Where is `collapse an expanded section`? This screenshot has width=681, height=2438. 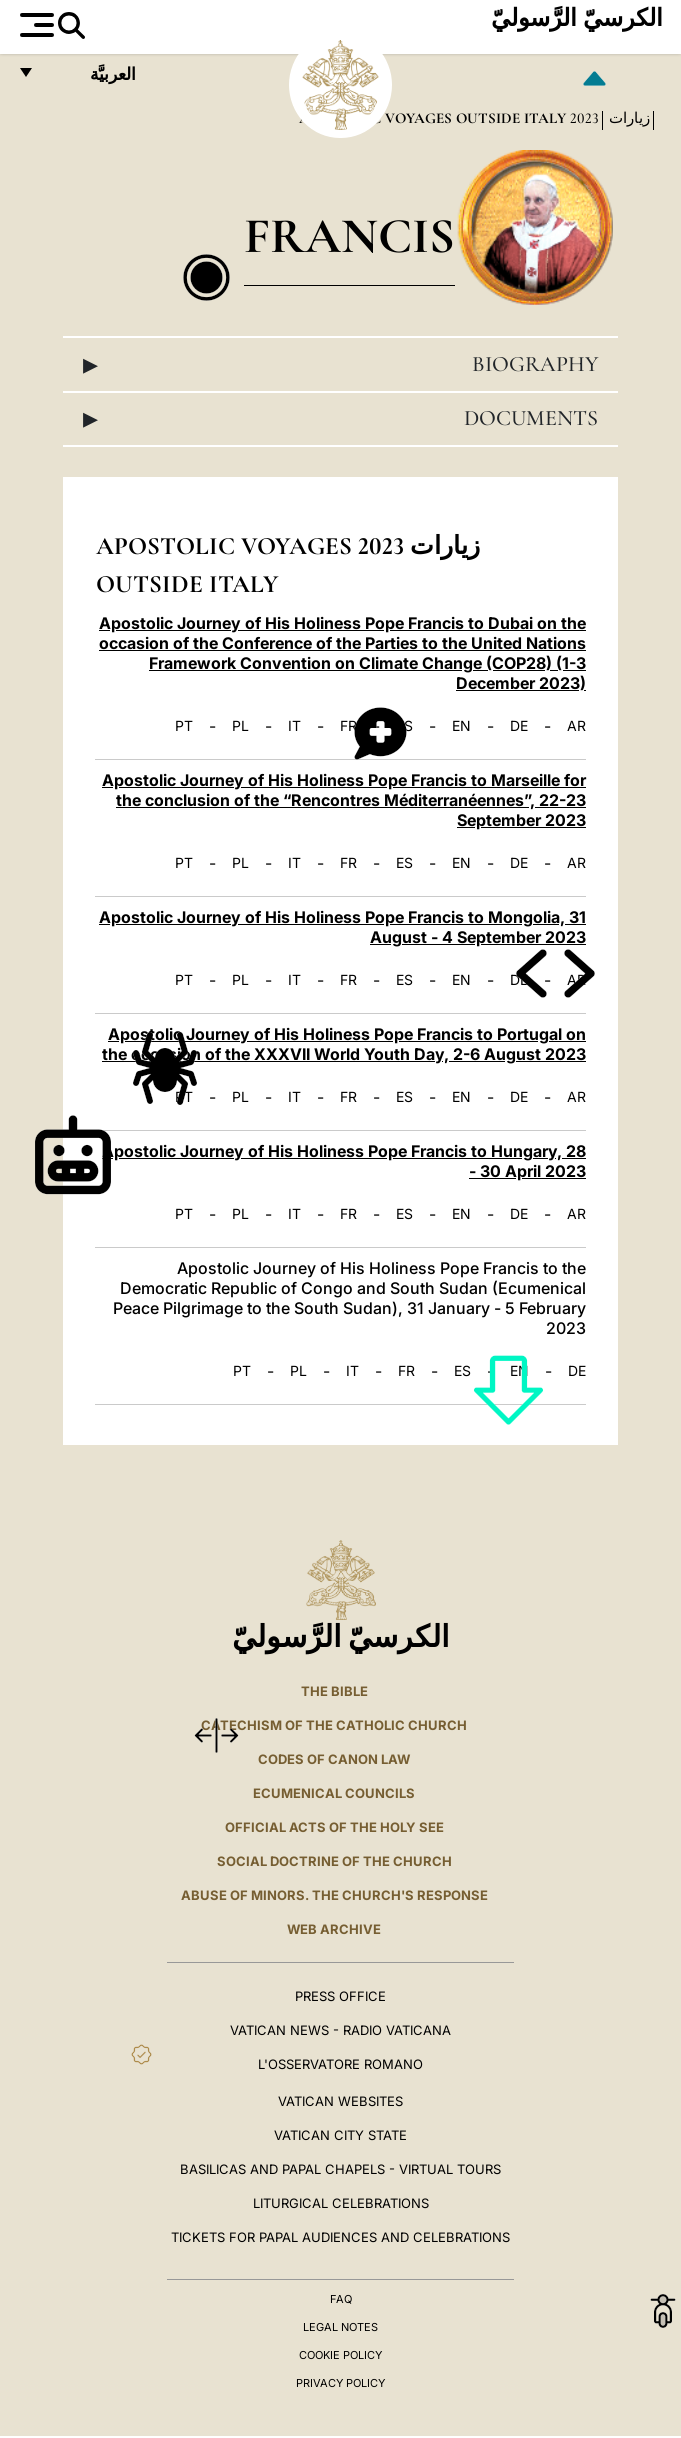 collapse an expanded section is located at coordinates (594, 78).